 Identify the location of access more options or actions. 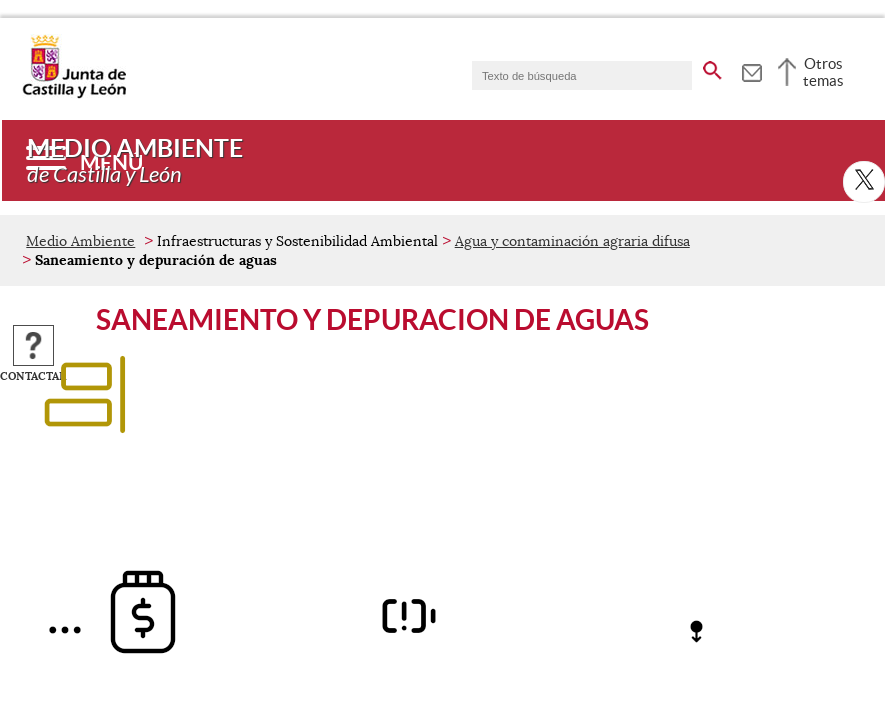
(65, 630).